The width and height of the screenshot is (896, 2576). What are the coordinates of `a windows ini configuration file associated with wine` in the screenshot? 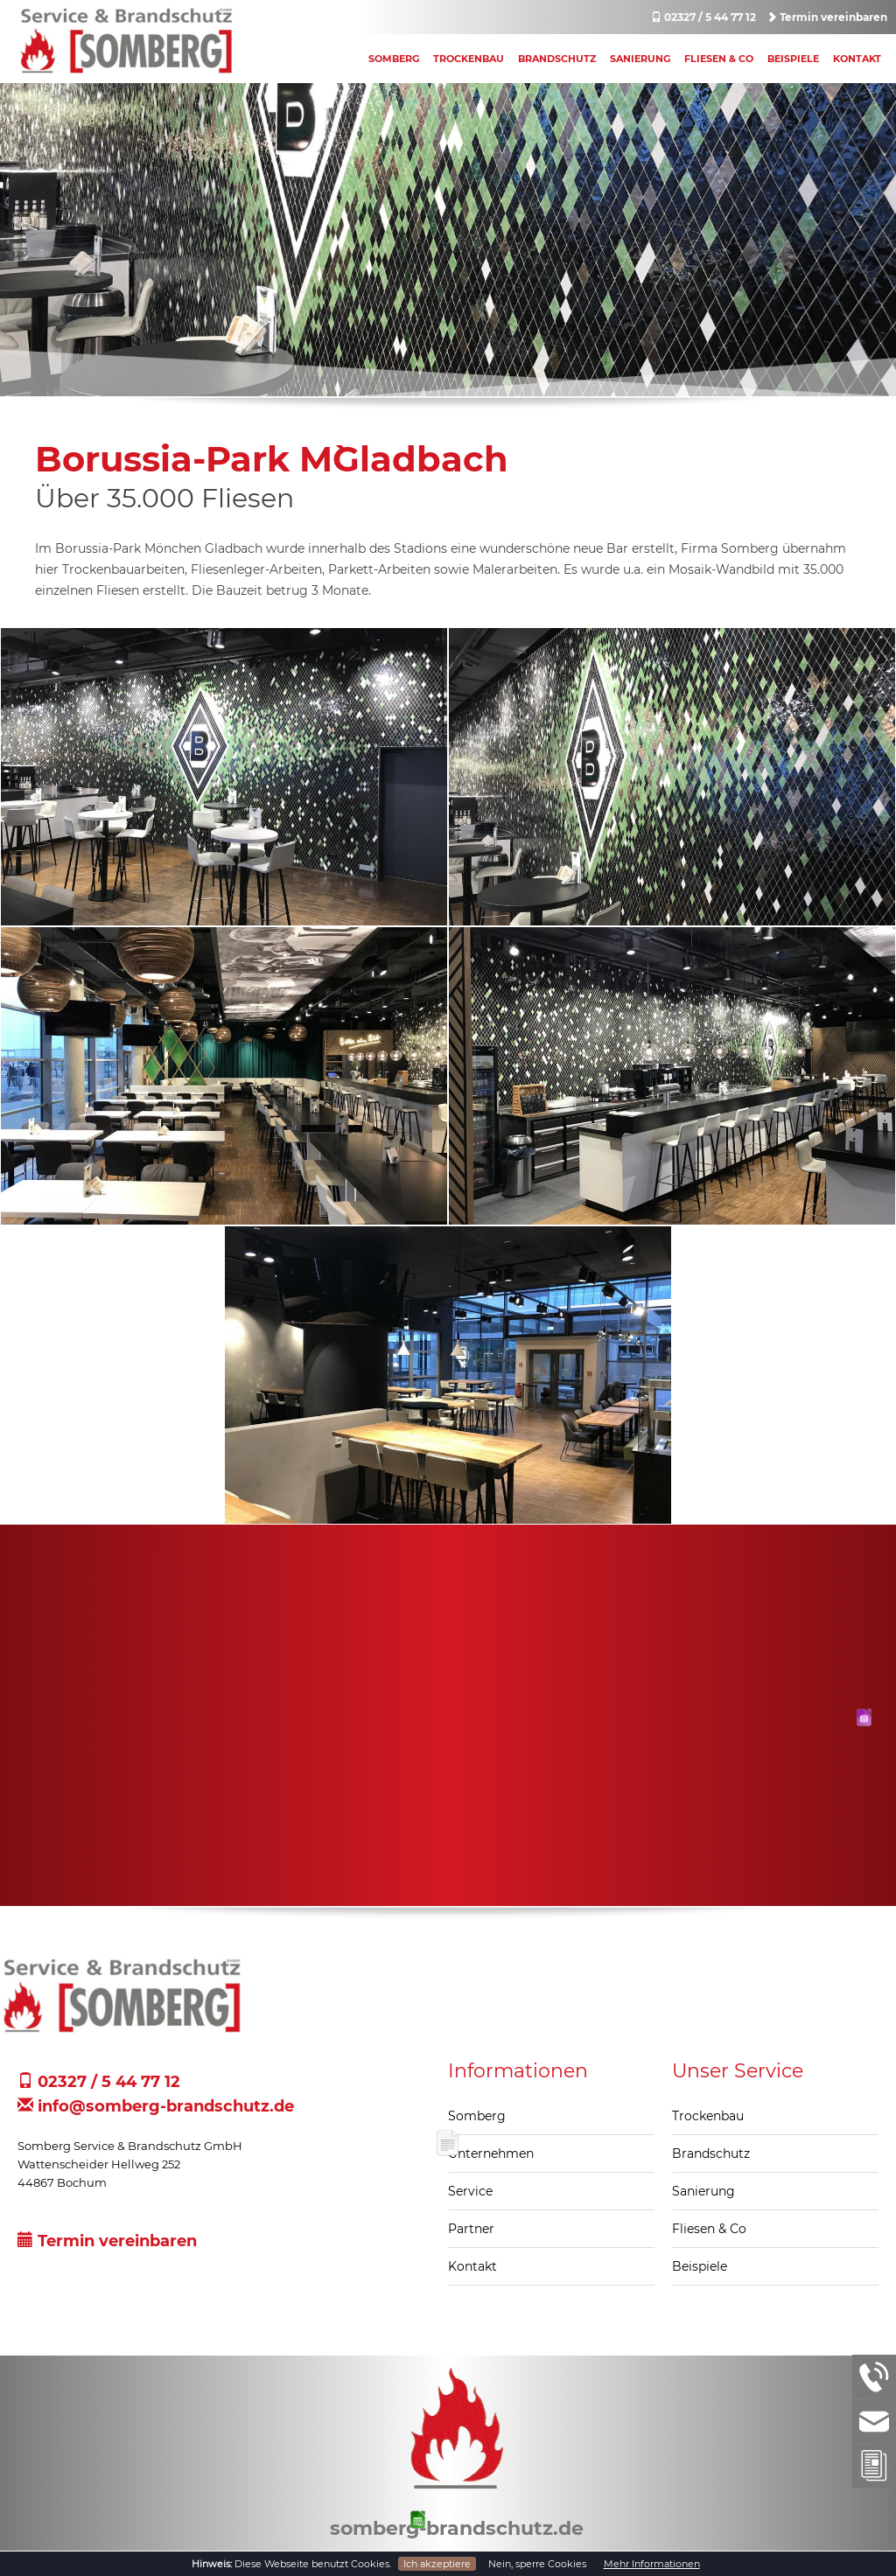 It's located at (447, 2142).